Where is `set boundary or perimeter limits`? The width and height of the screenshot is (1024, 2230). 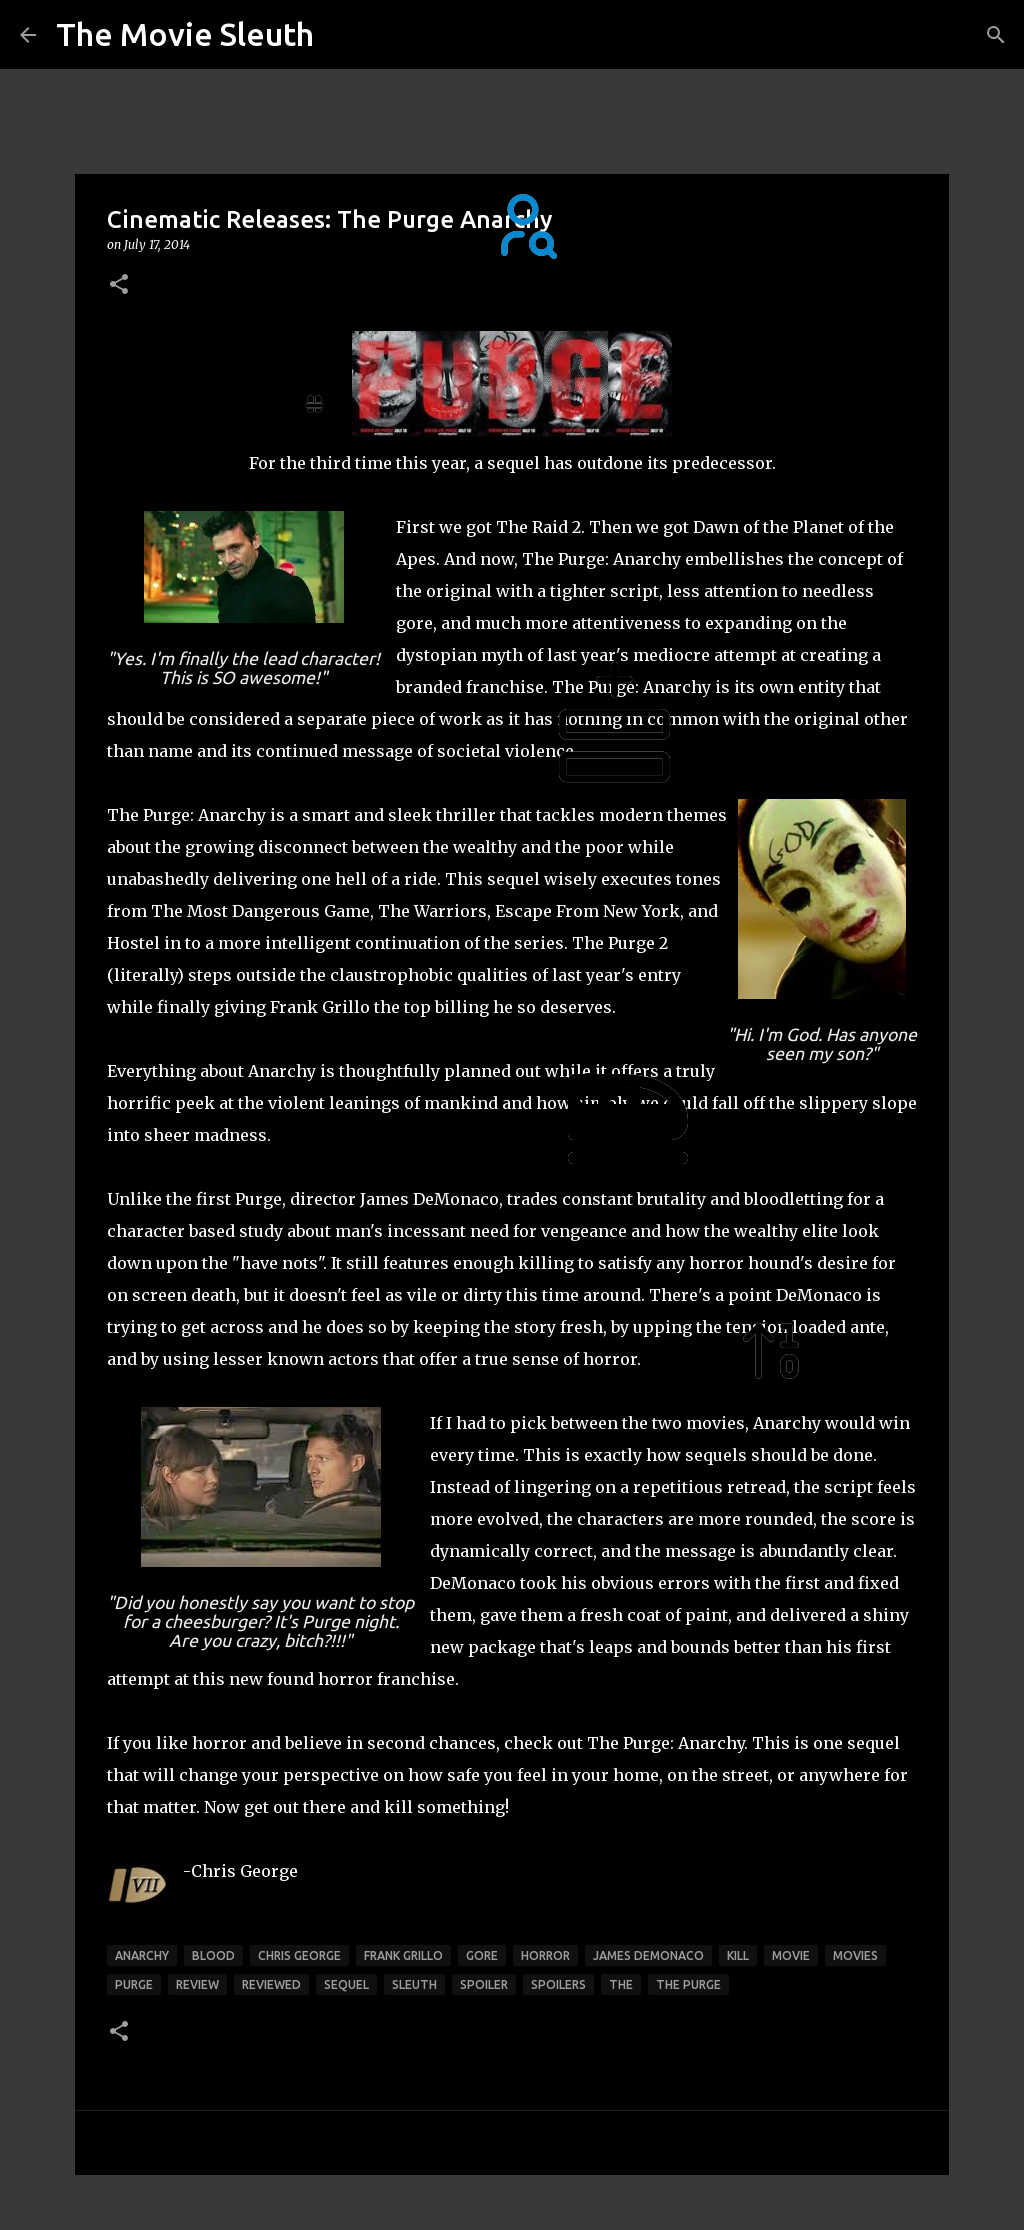 set boundary or perimeter limits is located at coordinates (314, 403).